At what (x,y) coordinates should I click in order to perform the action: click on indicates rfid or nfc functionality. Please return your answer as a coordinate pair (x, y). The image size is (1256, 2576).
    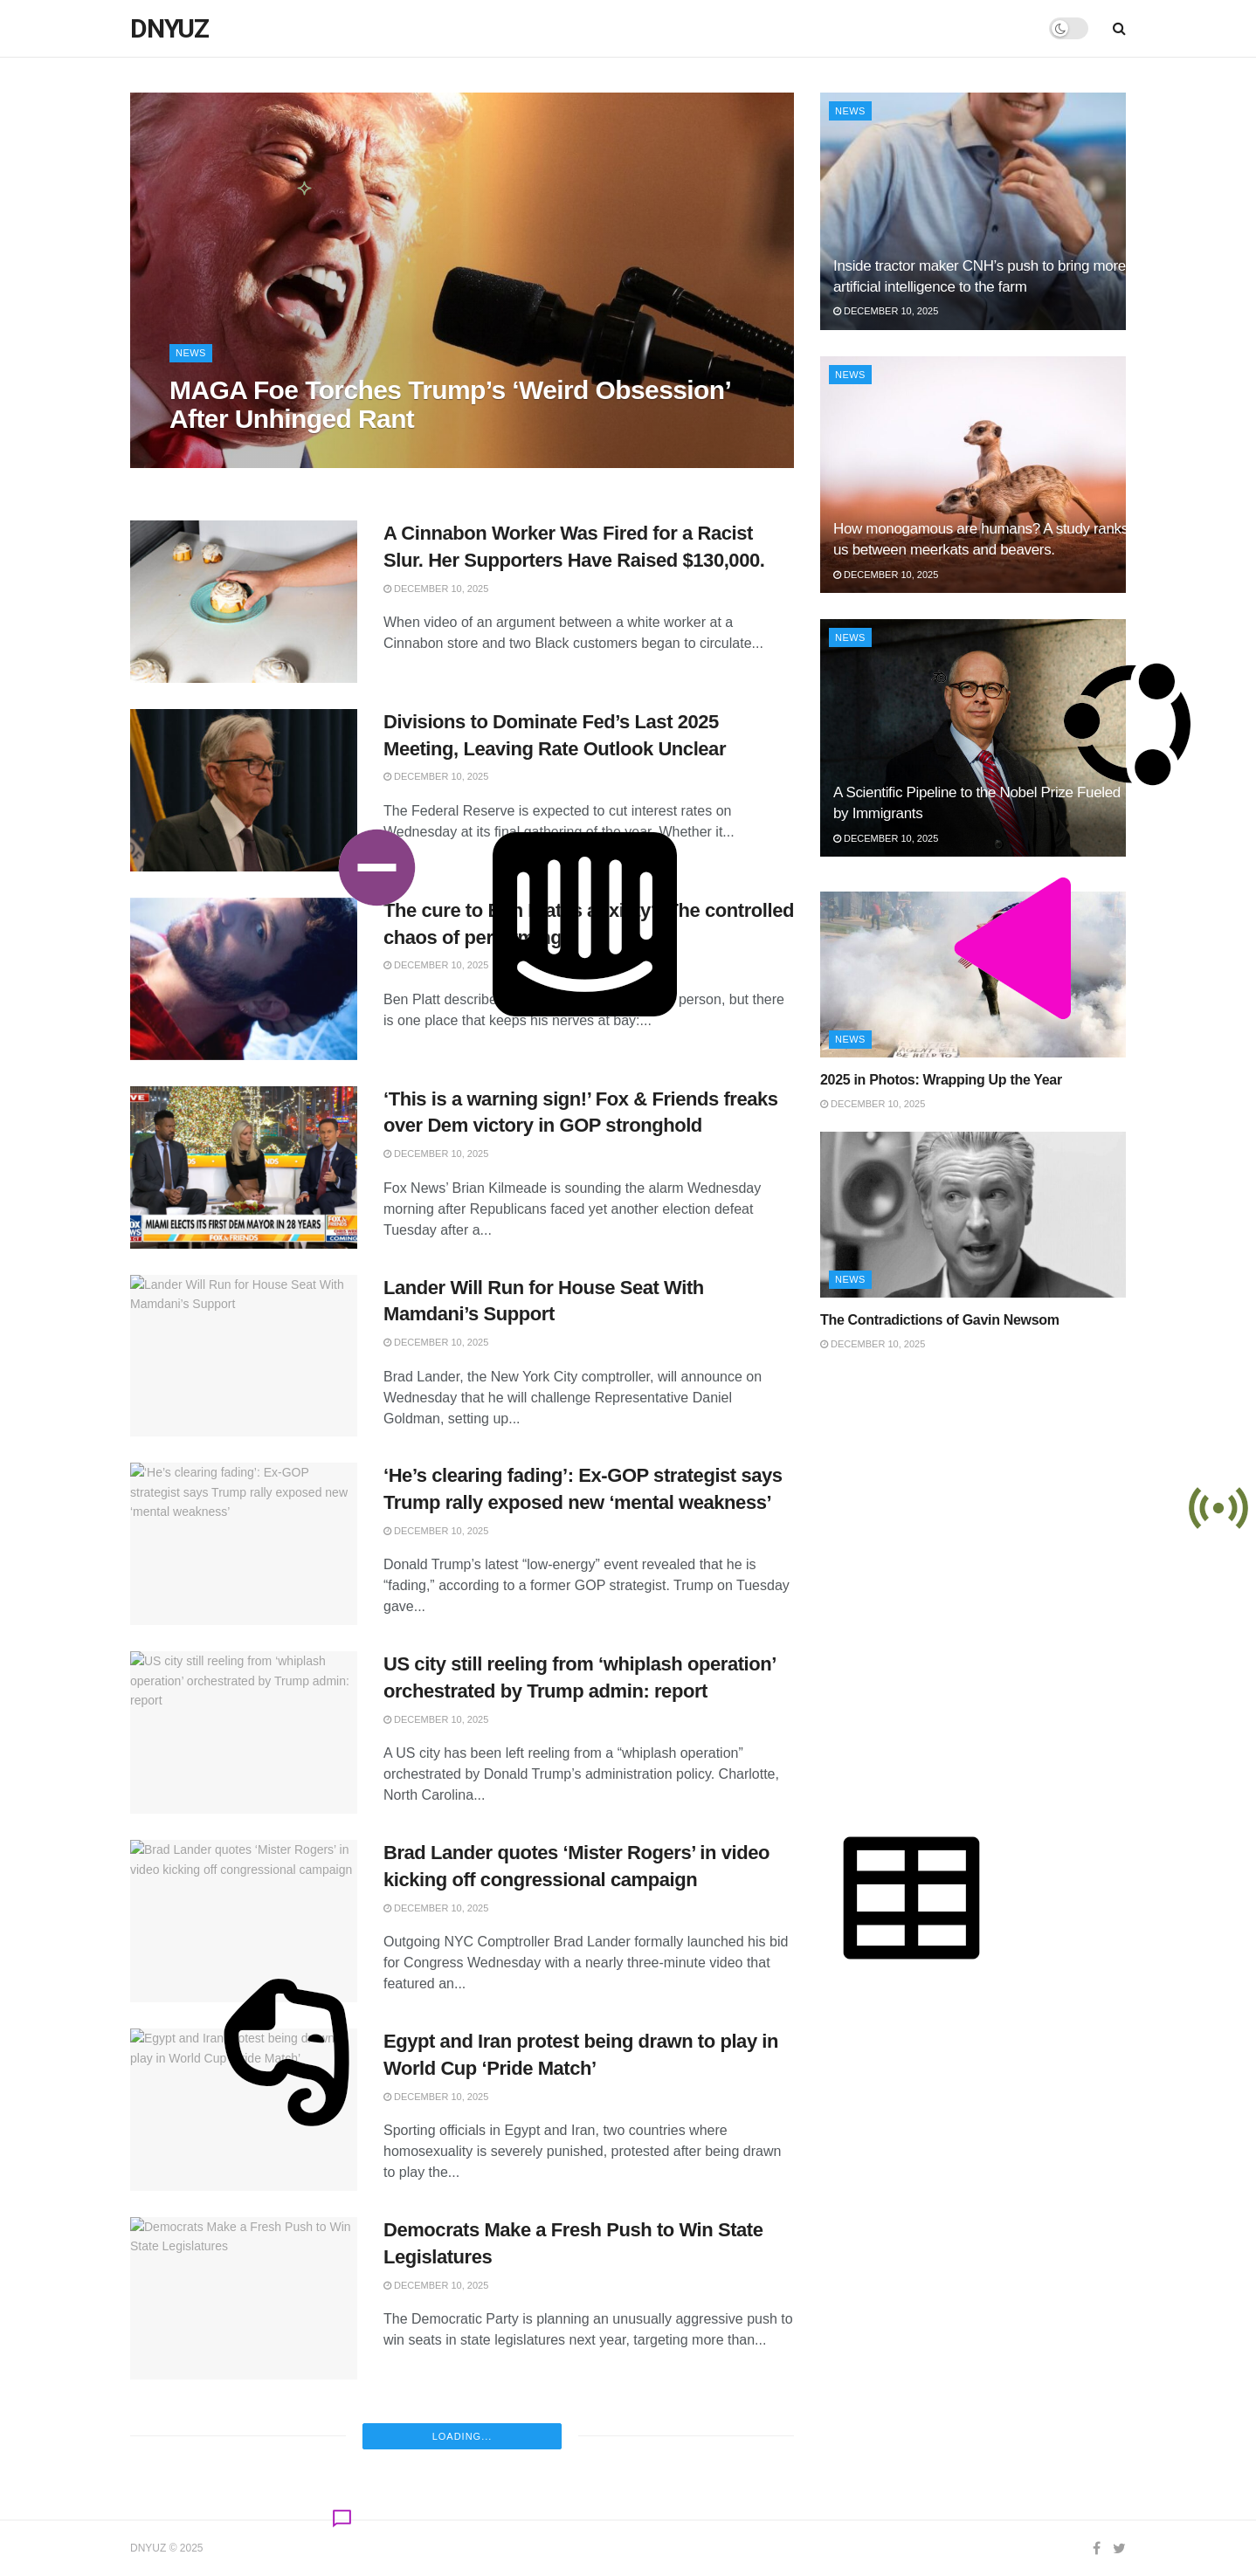
    Looking at the image, I should click on (1218, 1508).